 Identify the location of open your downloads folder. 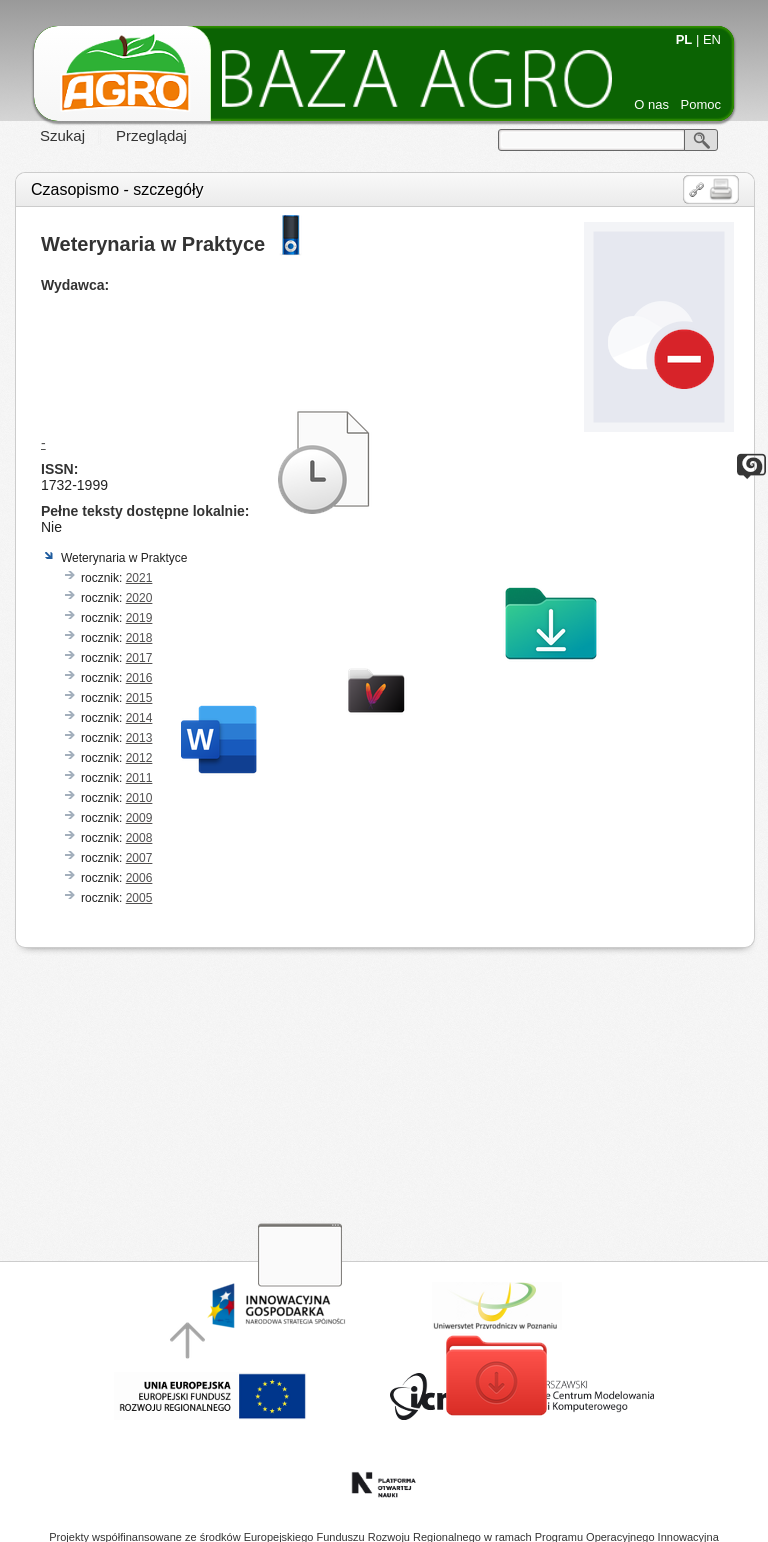
(551, 626).